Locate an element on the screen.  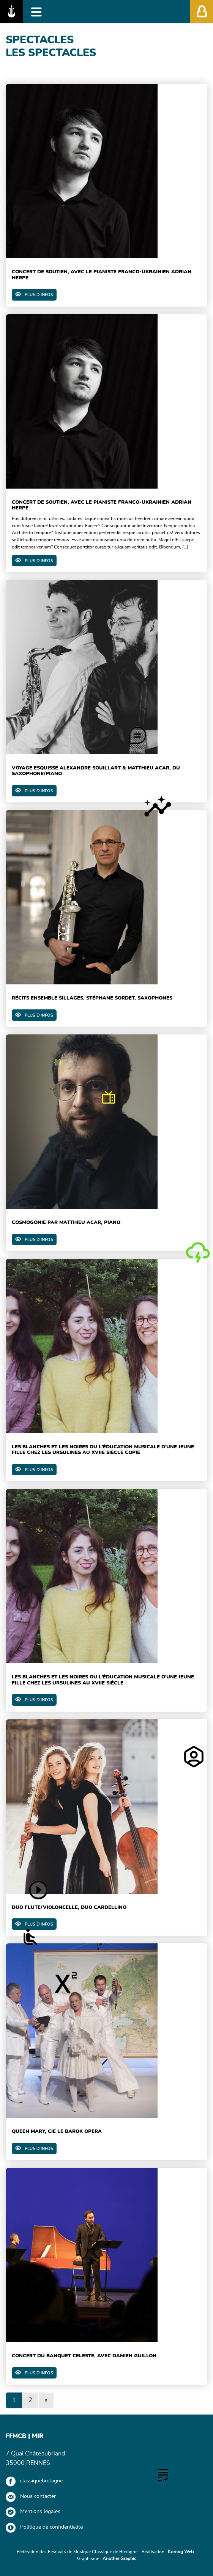
indicates seat recline is available is located at coordinates (30, 1937).